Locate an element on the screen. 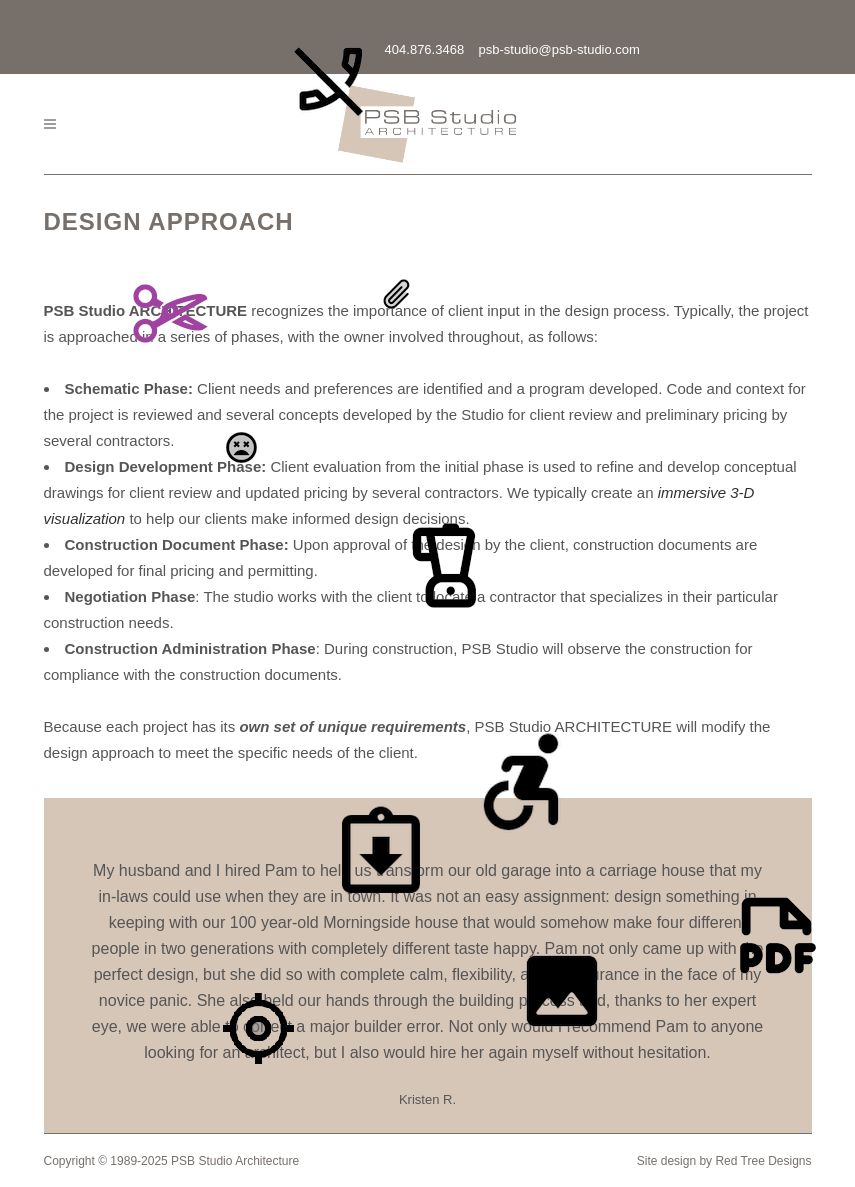 Image resolution: width=855 pixels, height=1187 pixels. cut selected text or content is located at coordinates (170, 313).